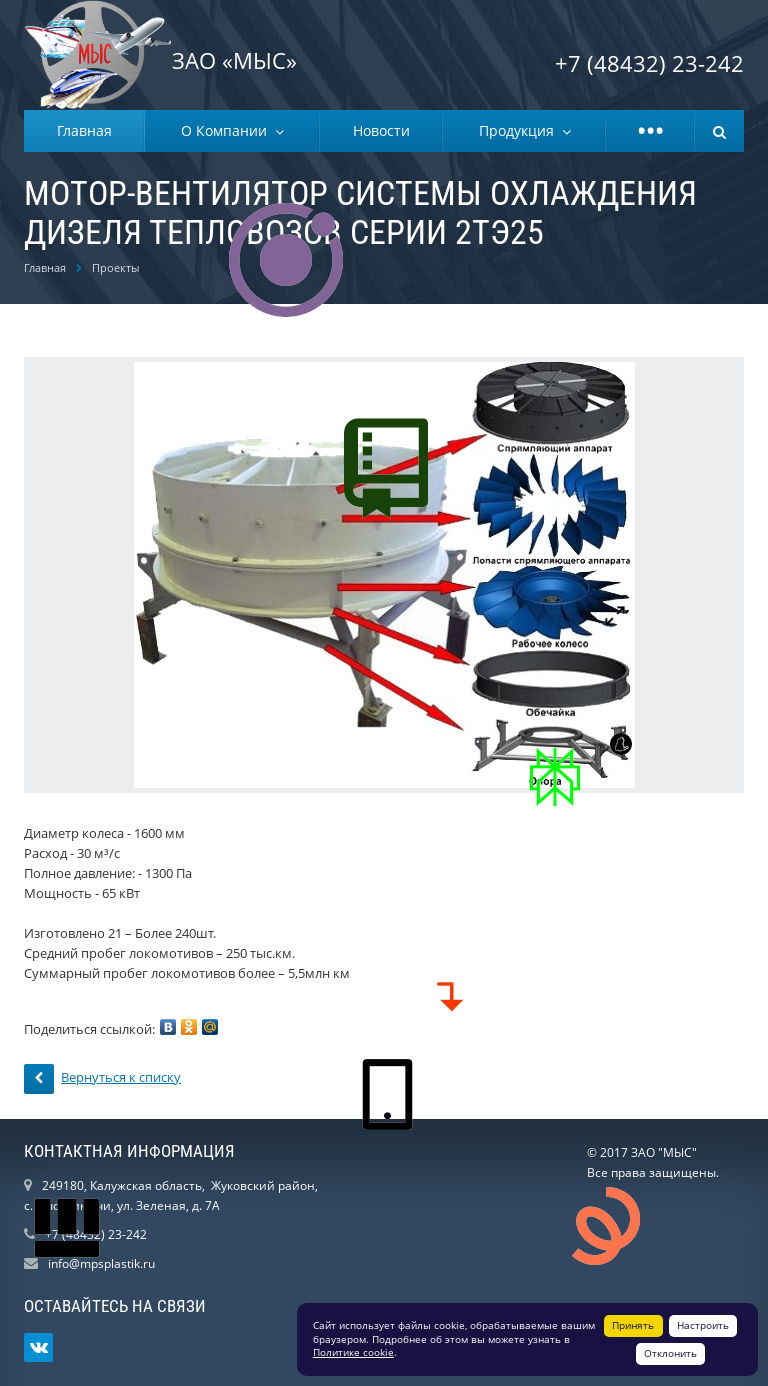 The image size is (768, 1386). I want to click on switch to table or grid view, so click(67, 1228).